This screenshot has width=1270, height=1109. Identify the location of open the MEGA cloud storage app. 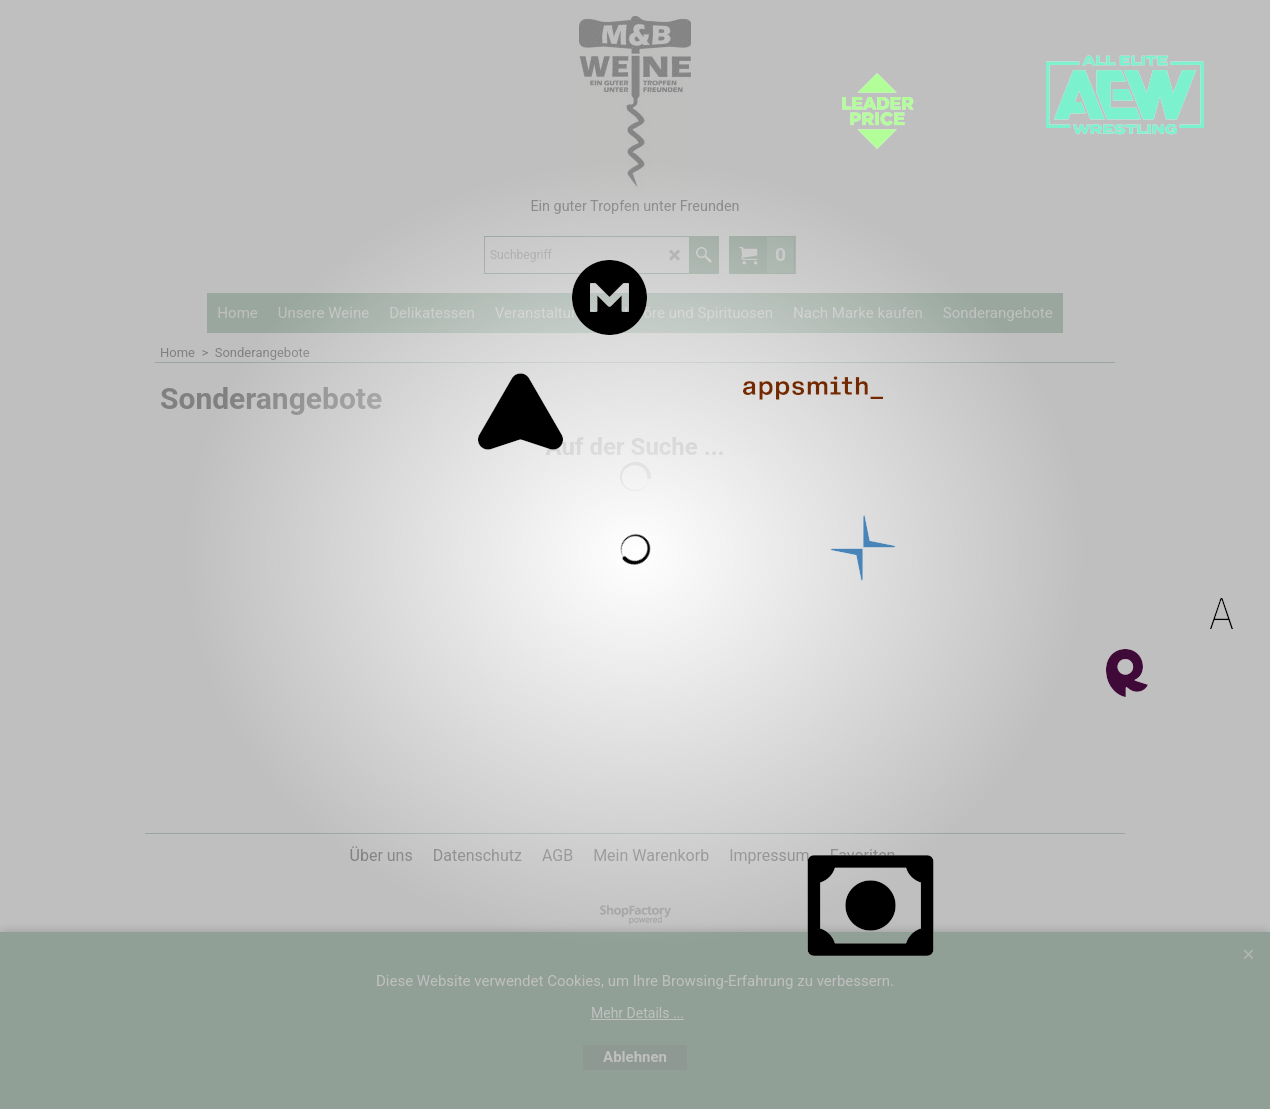
(609, 297).